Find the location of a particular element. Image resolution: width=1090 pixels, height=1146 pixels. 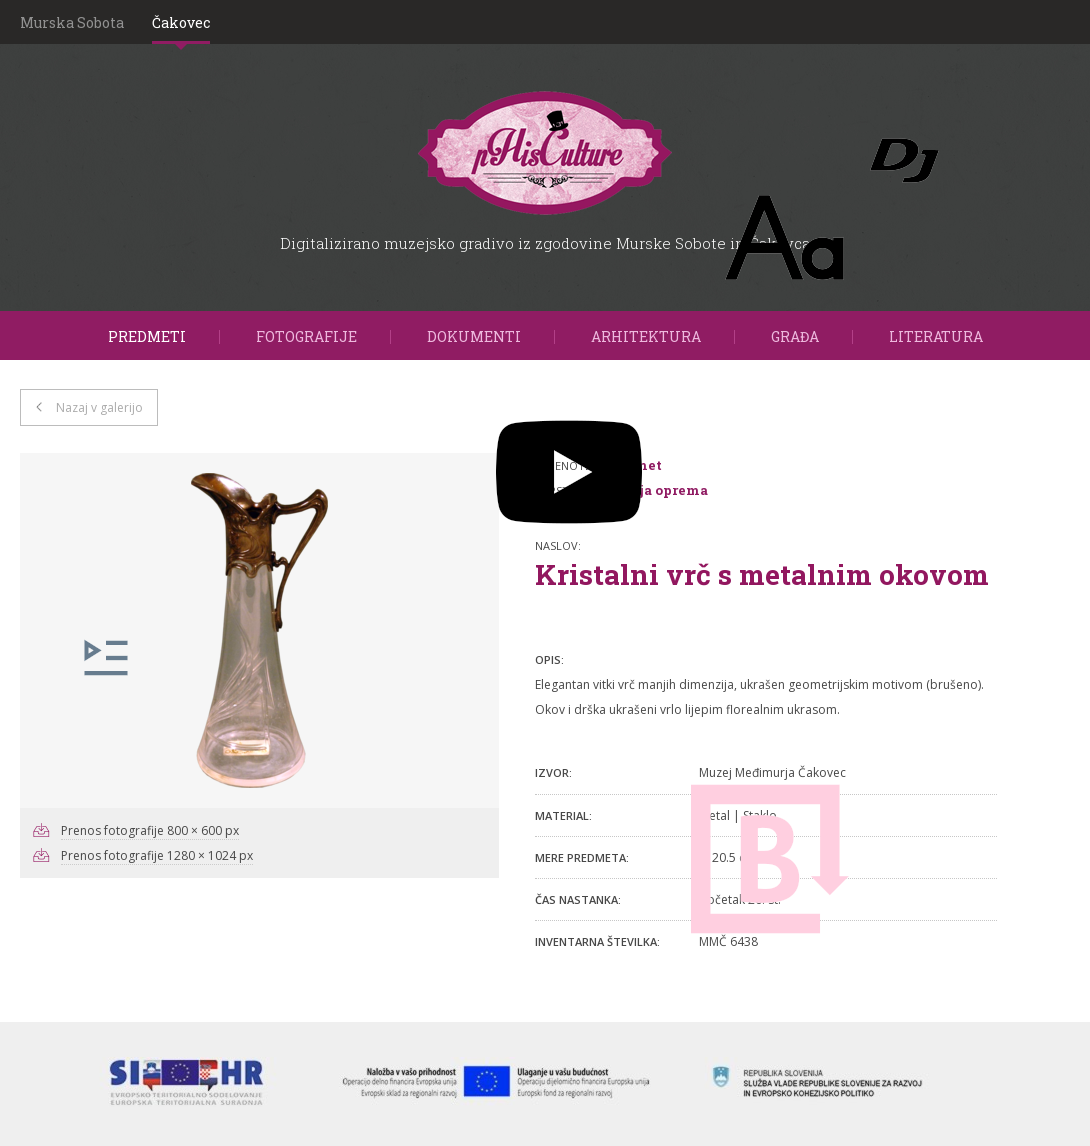

view your playlist is located at coordinates (106, 658).